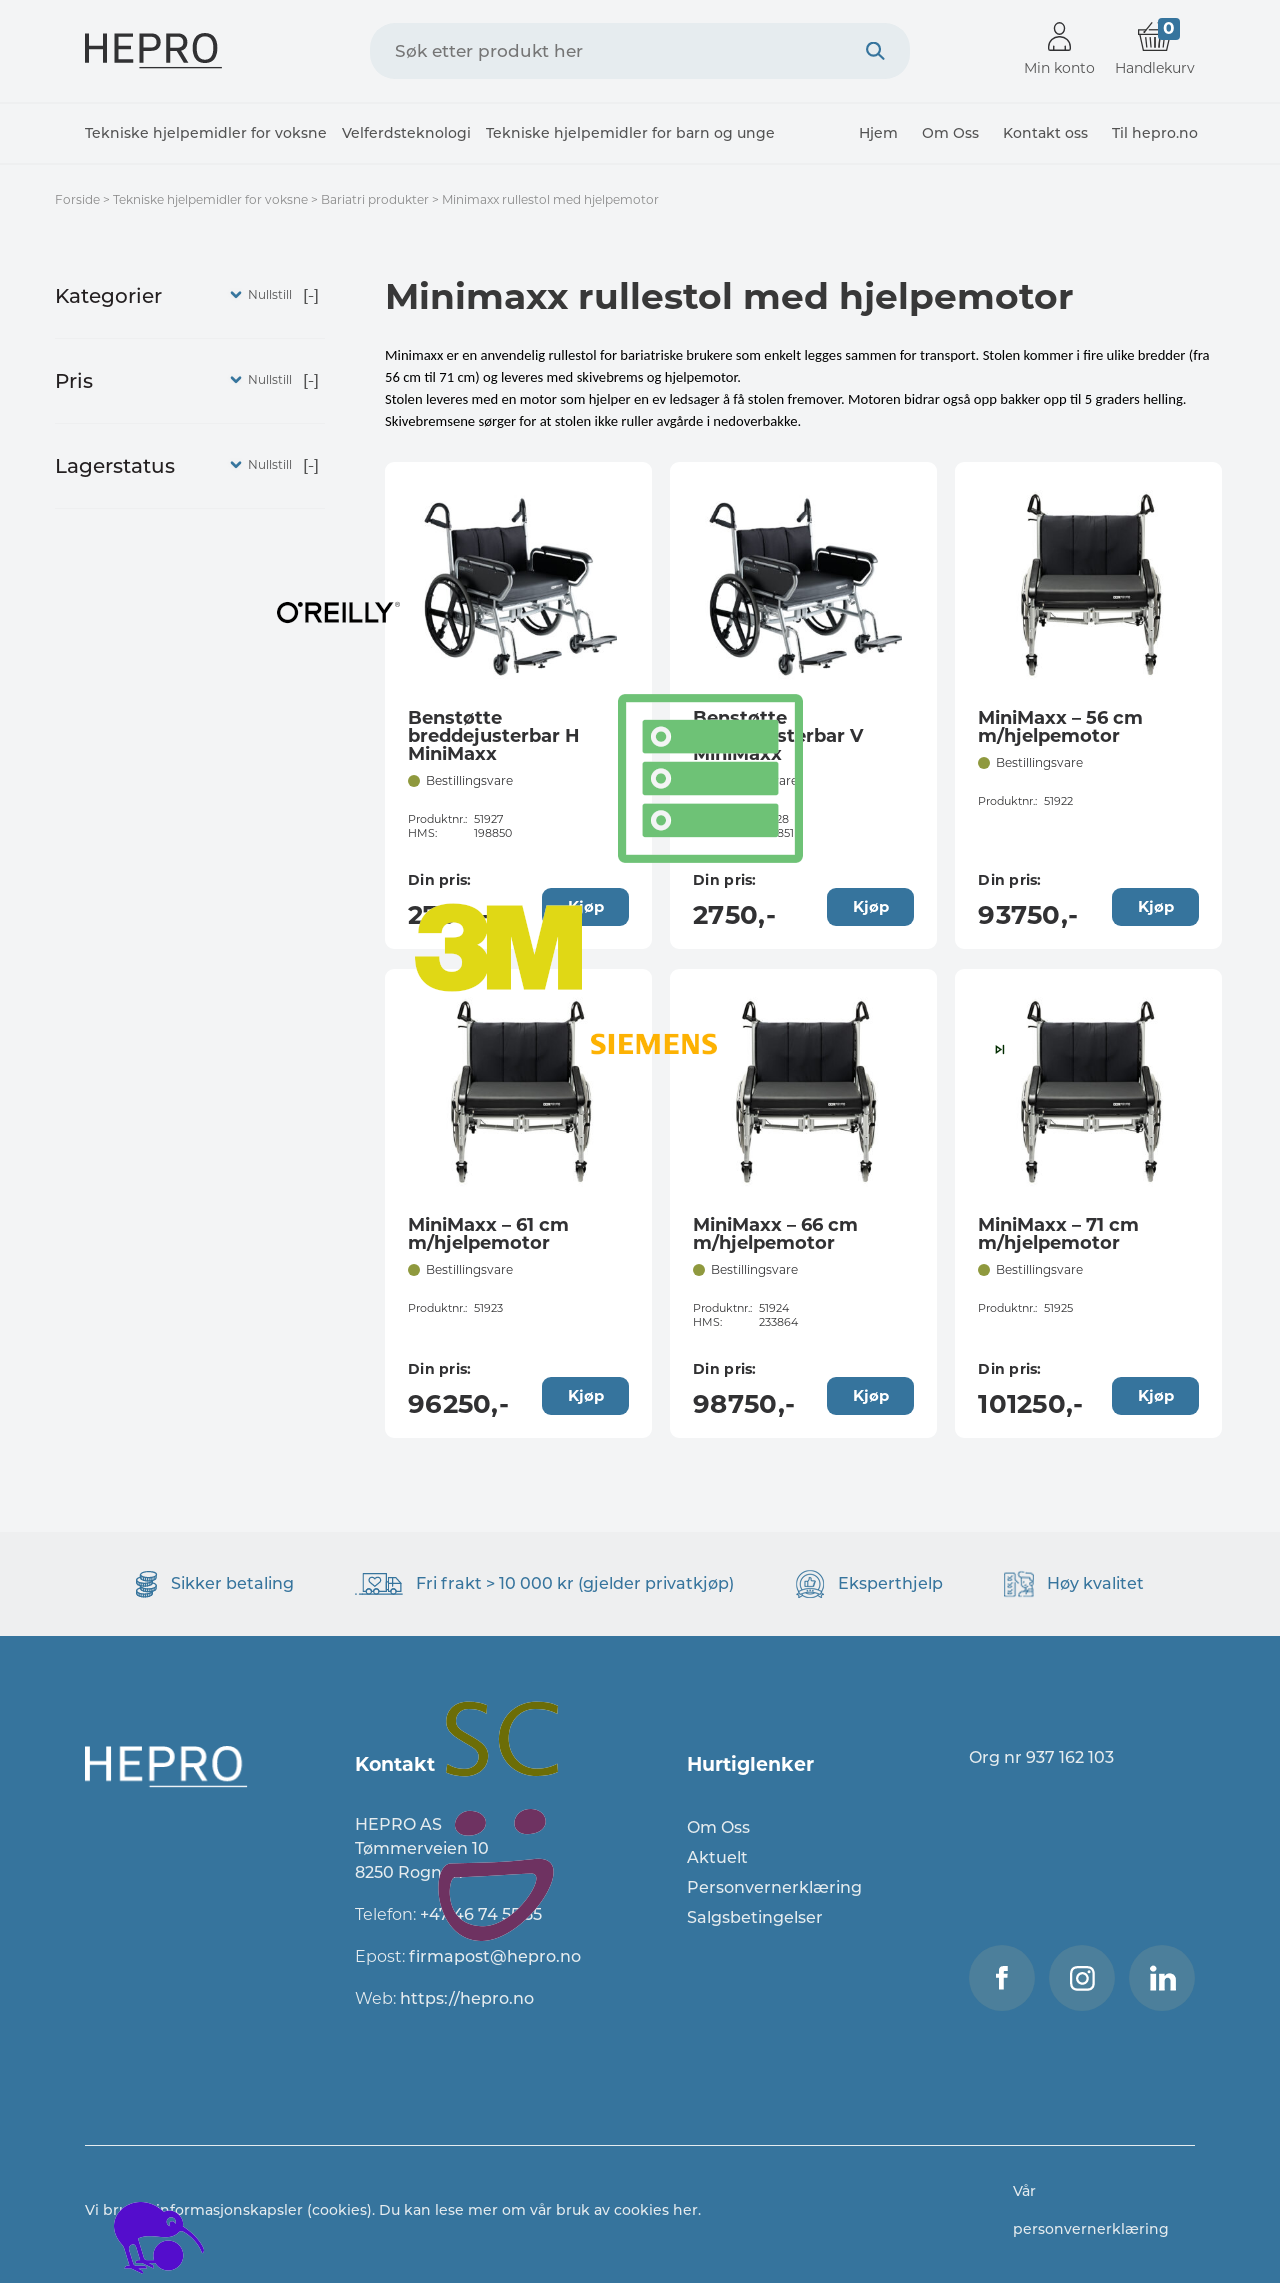 The height and width of the screenshot is (2283, 1280). What do you see at coordinates (496, 1875) in the screenshot?
I see `open SmugMug photo sharing app` at bounding box center [496, 1875].